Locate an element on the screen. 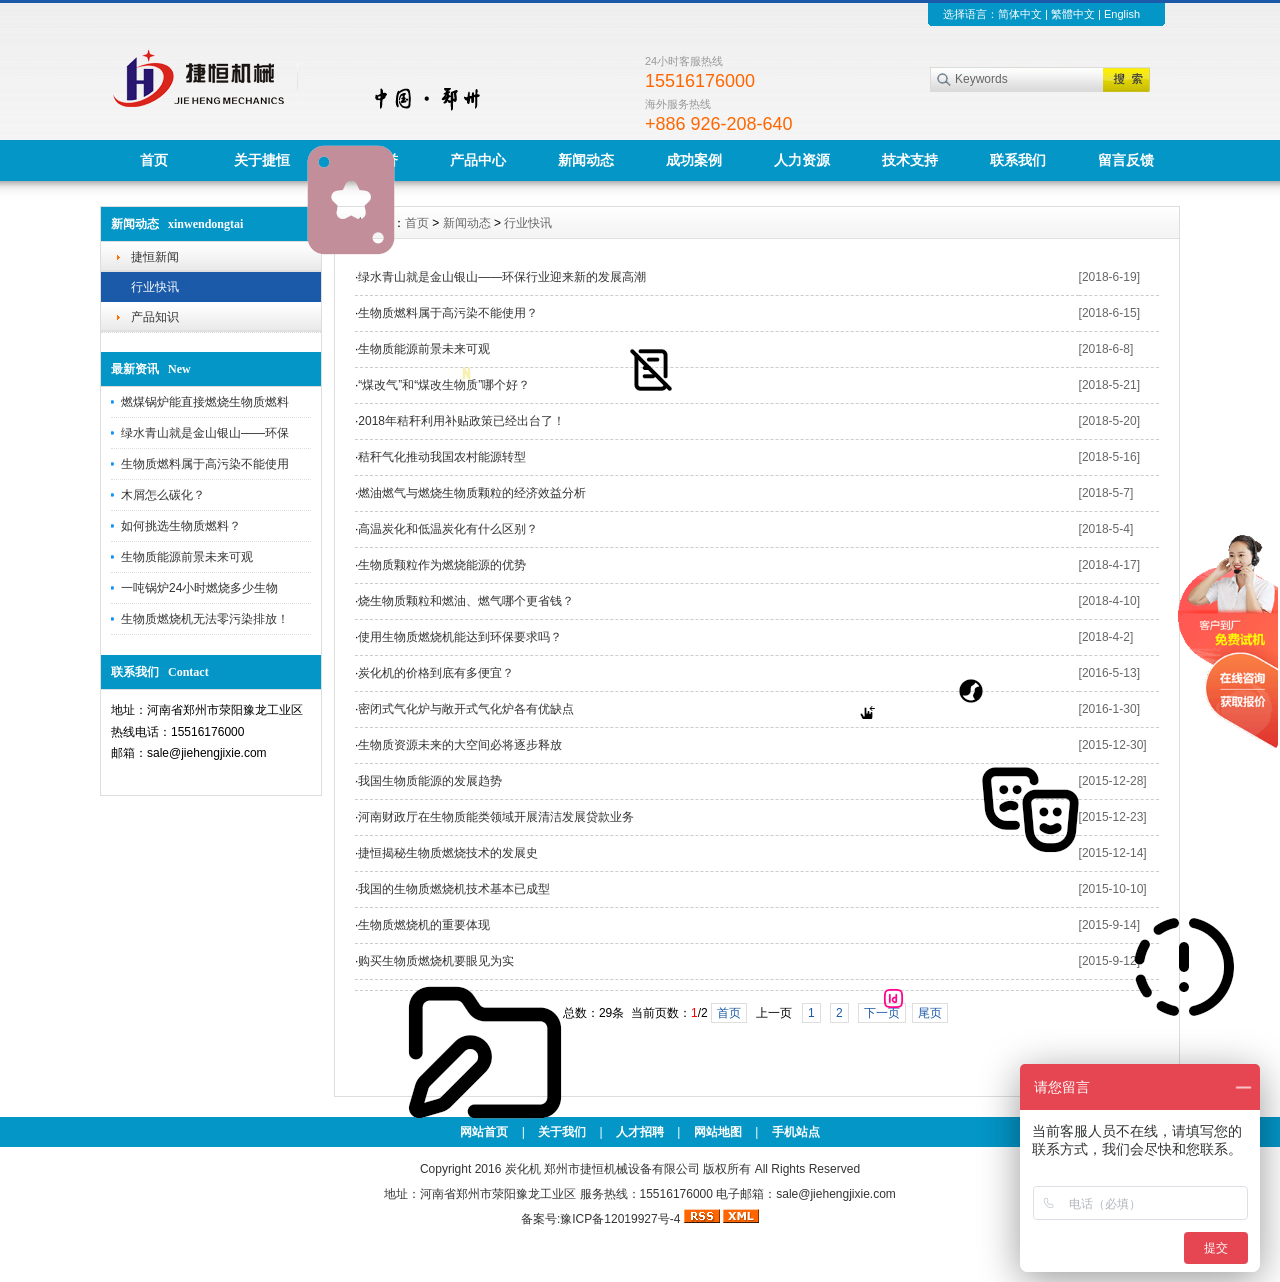 Image resolution: width=1280 pixels, height=1282 pixels. swipe left to navigate or dismiss is located at coordinates (867, 713).